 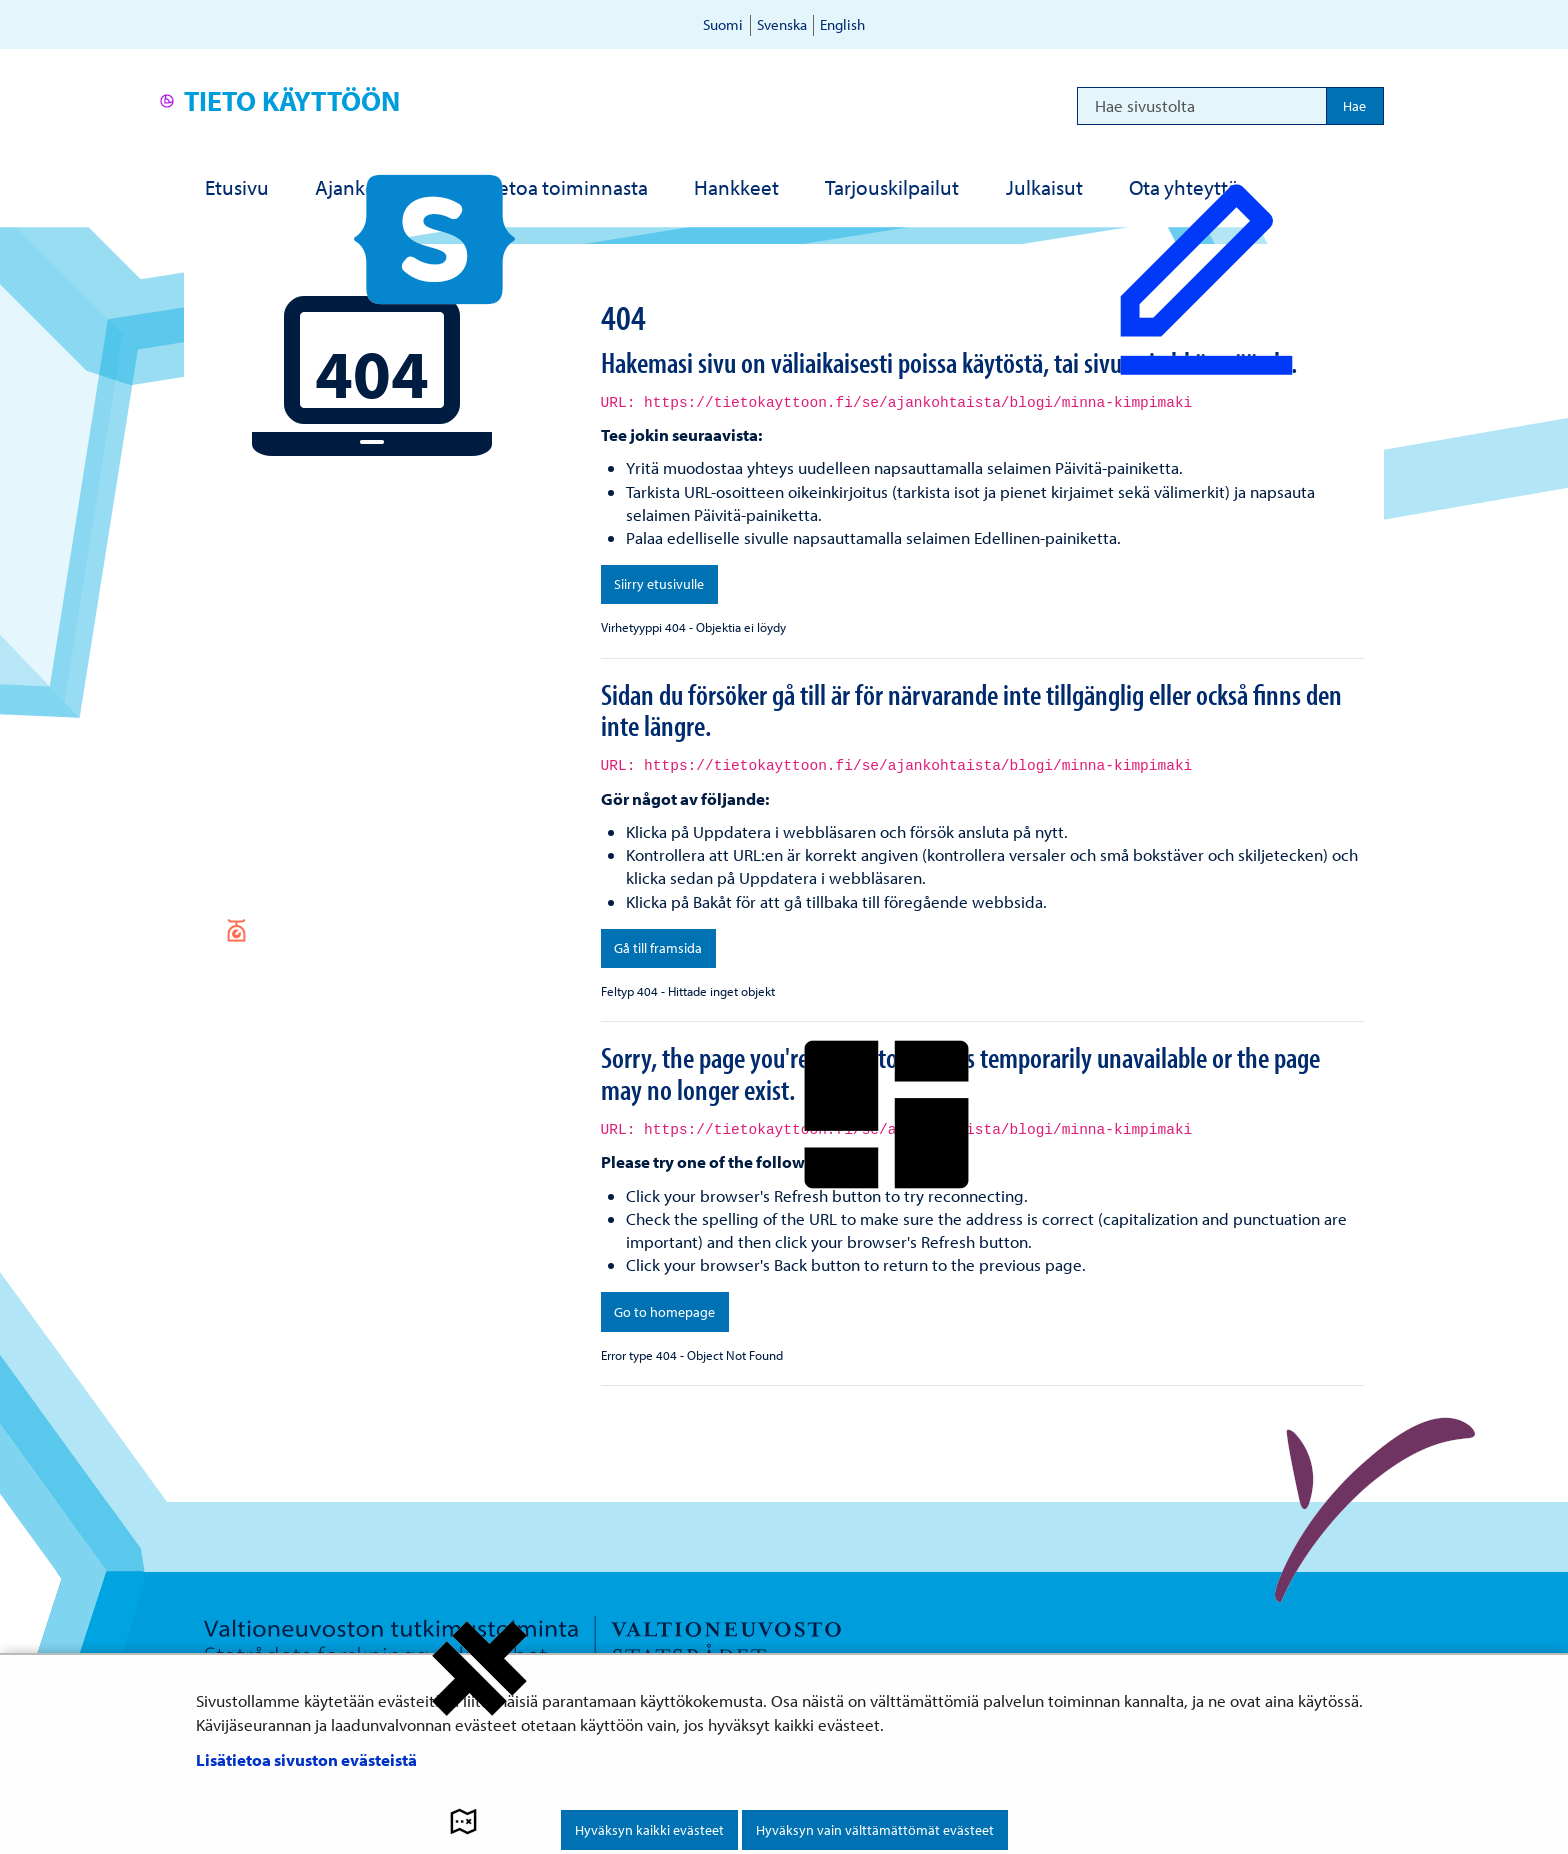 What do you see at coordinates (1206, 280) in the screenshot?
I see `edit content or text` at bounding box center [1206, 280].